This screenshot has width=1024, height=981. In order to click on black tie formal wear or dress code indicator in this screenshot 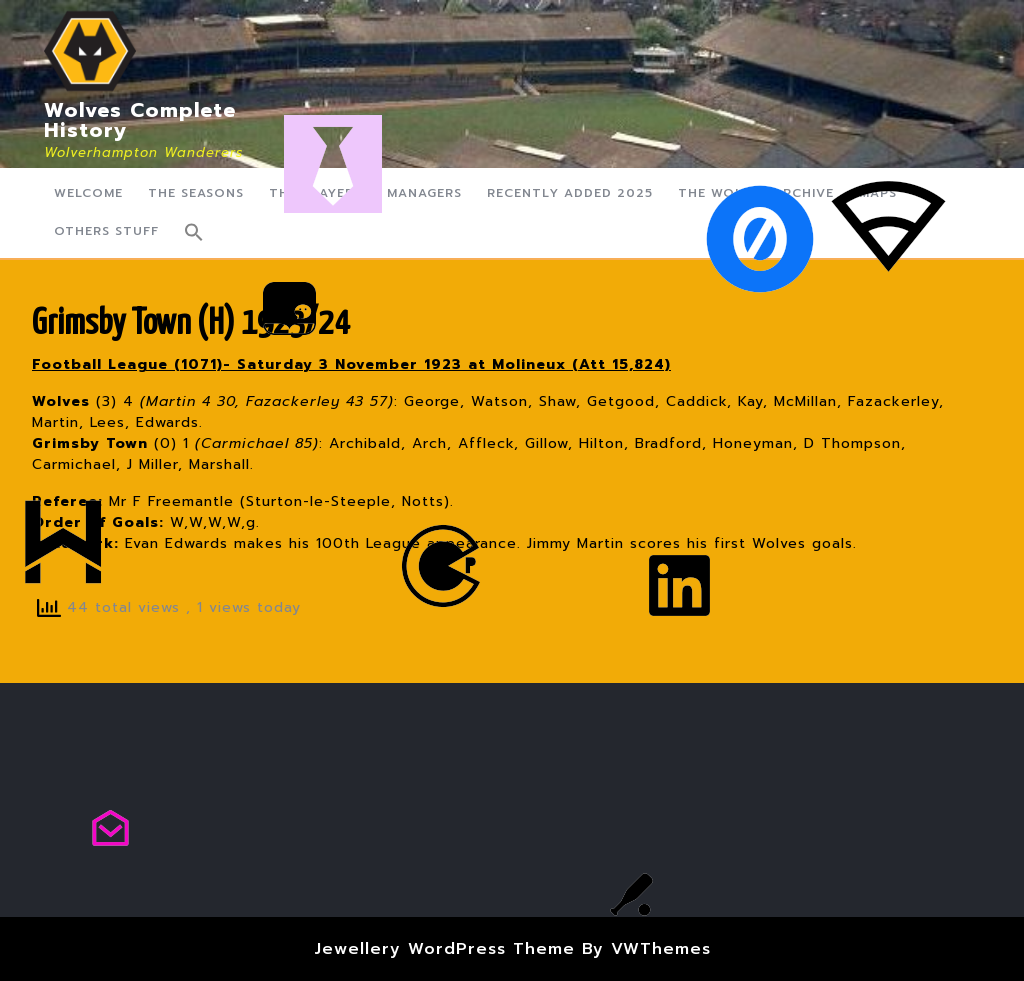, I will do `click(333, 164)`.